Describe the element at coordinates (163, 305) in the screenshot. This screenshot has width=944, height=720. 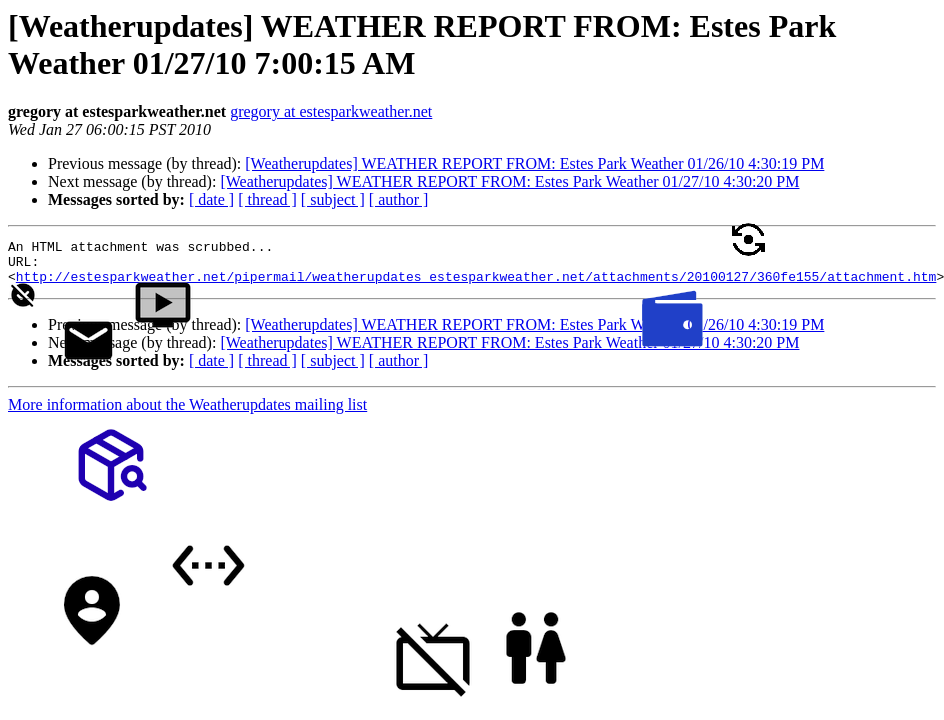
I see `access on-demand video content` at that location.